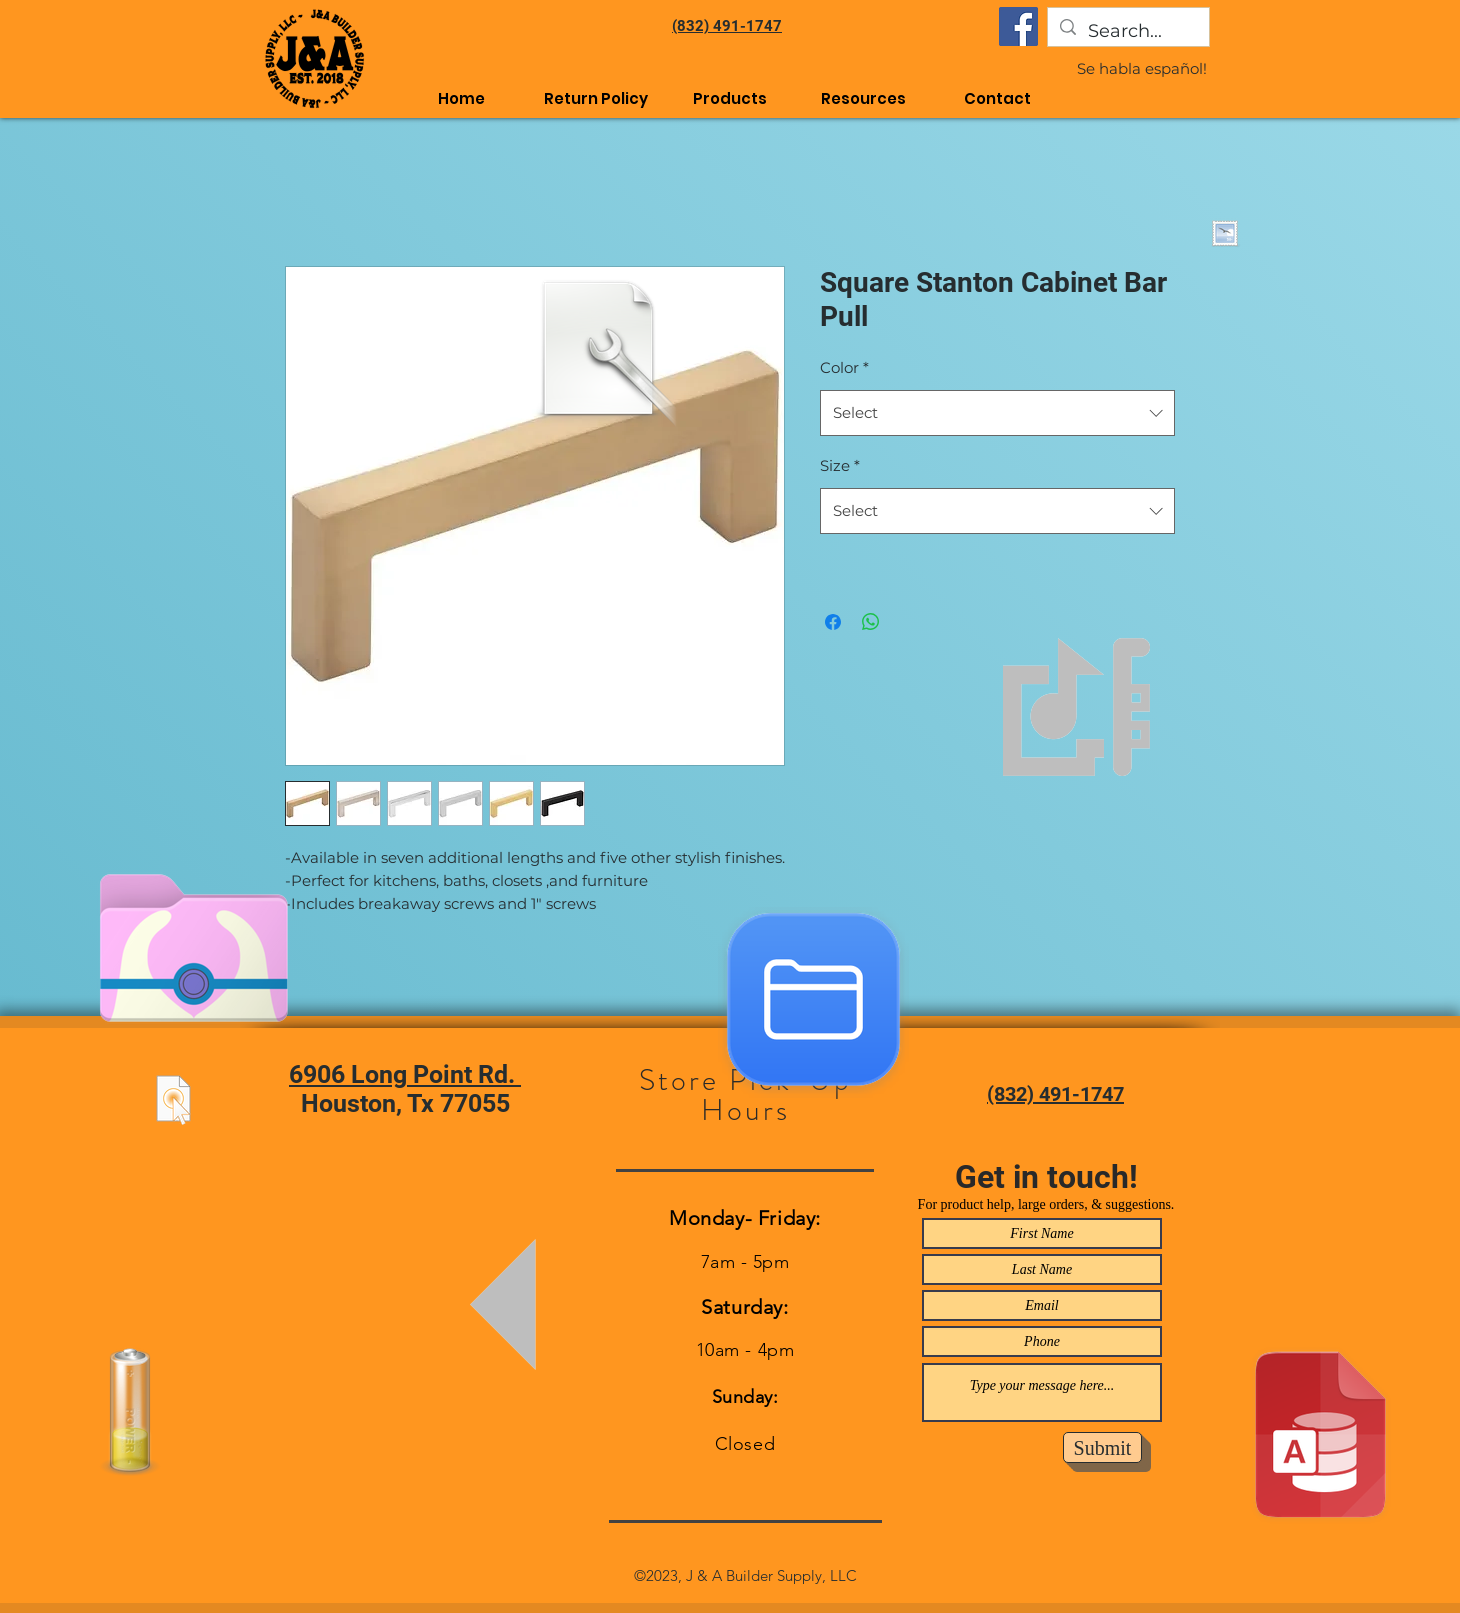  Describe the element at coordinates (508, 1304) in the screenshot. I see `navigate to the previous item or screen` at that location.